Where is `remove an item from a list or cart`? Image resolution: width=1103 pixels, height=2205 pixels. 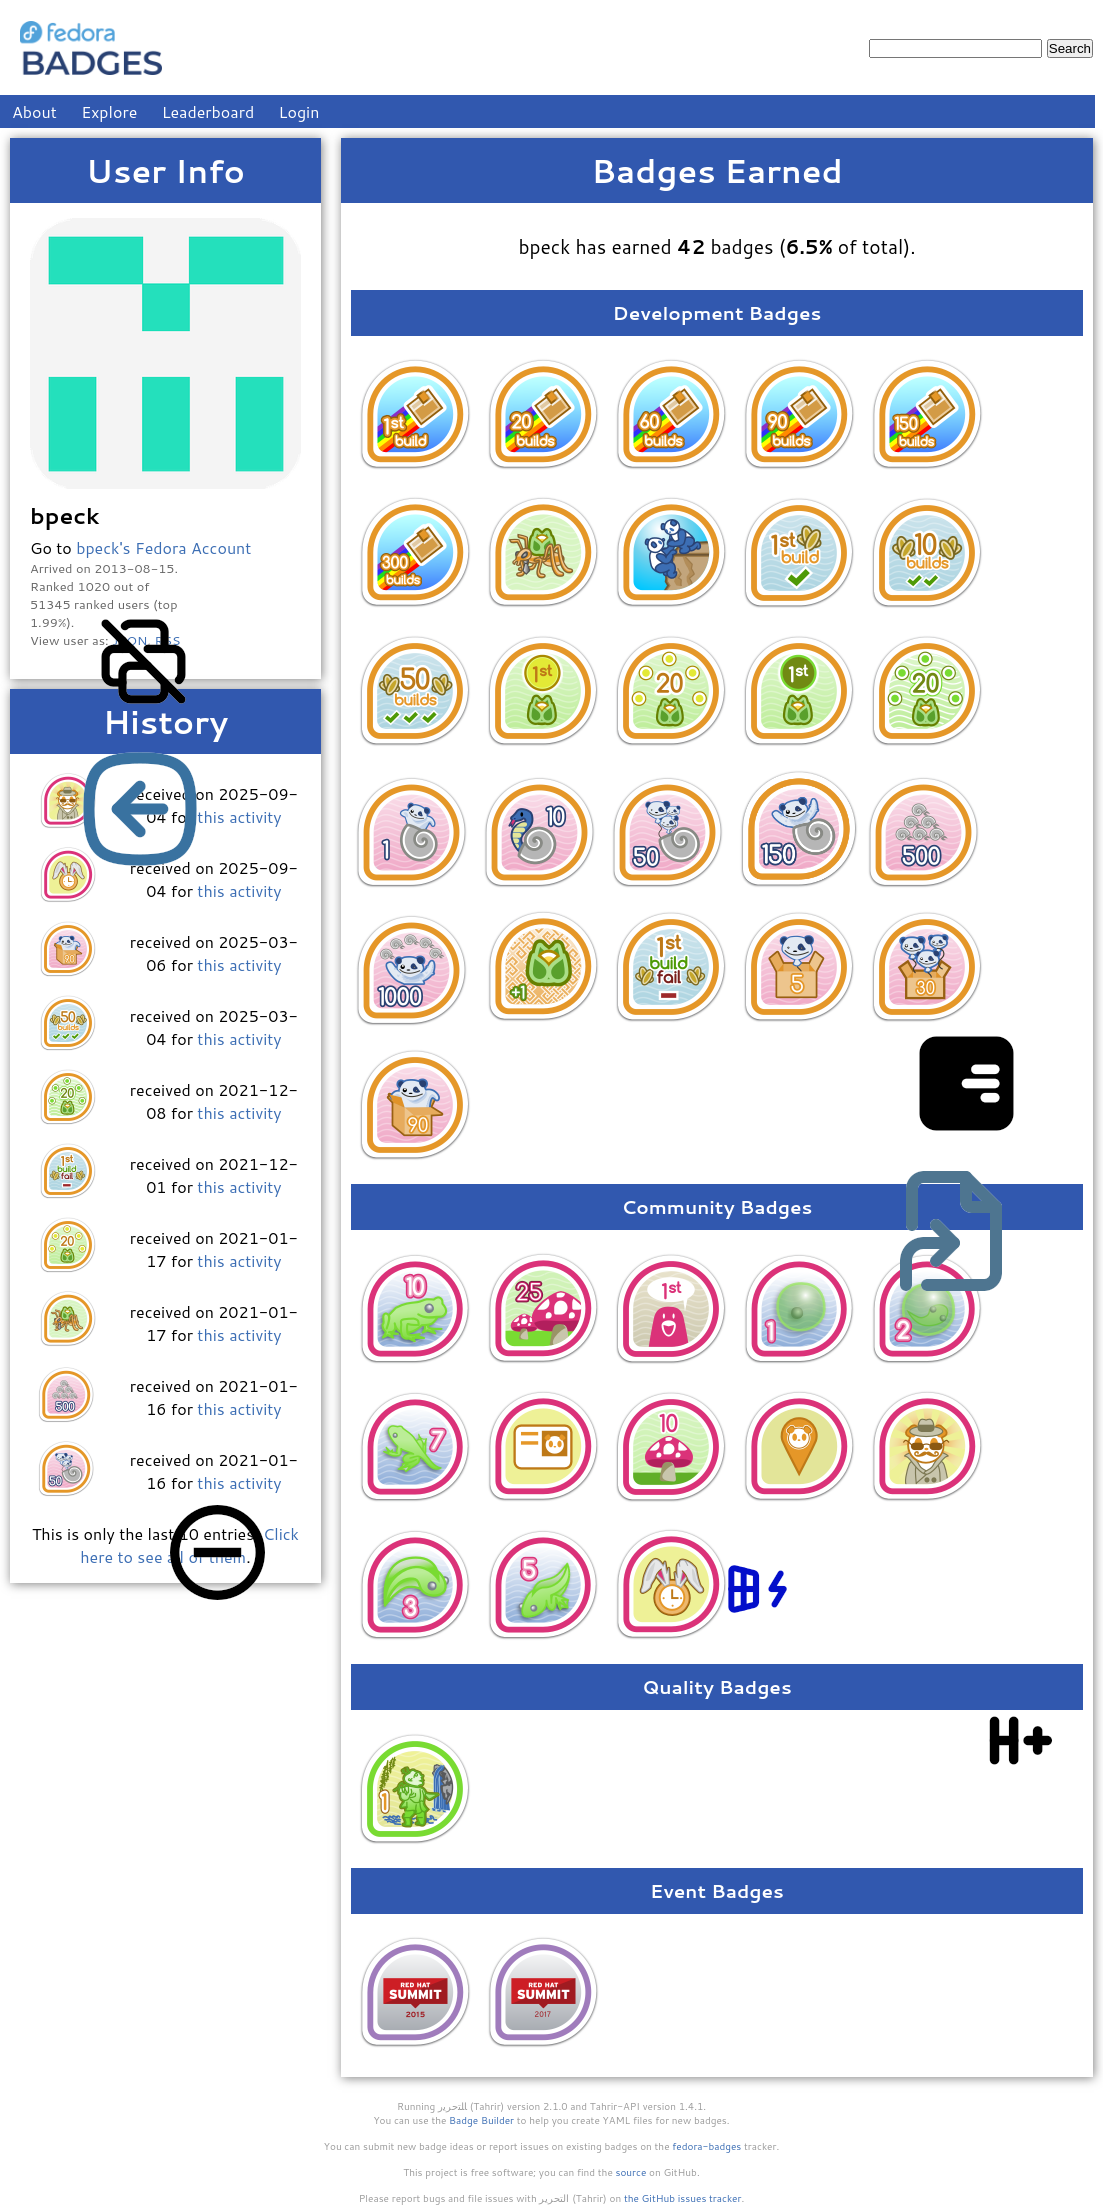 remove an item from a list or cart is located at coordinates (217, 1552).